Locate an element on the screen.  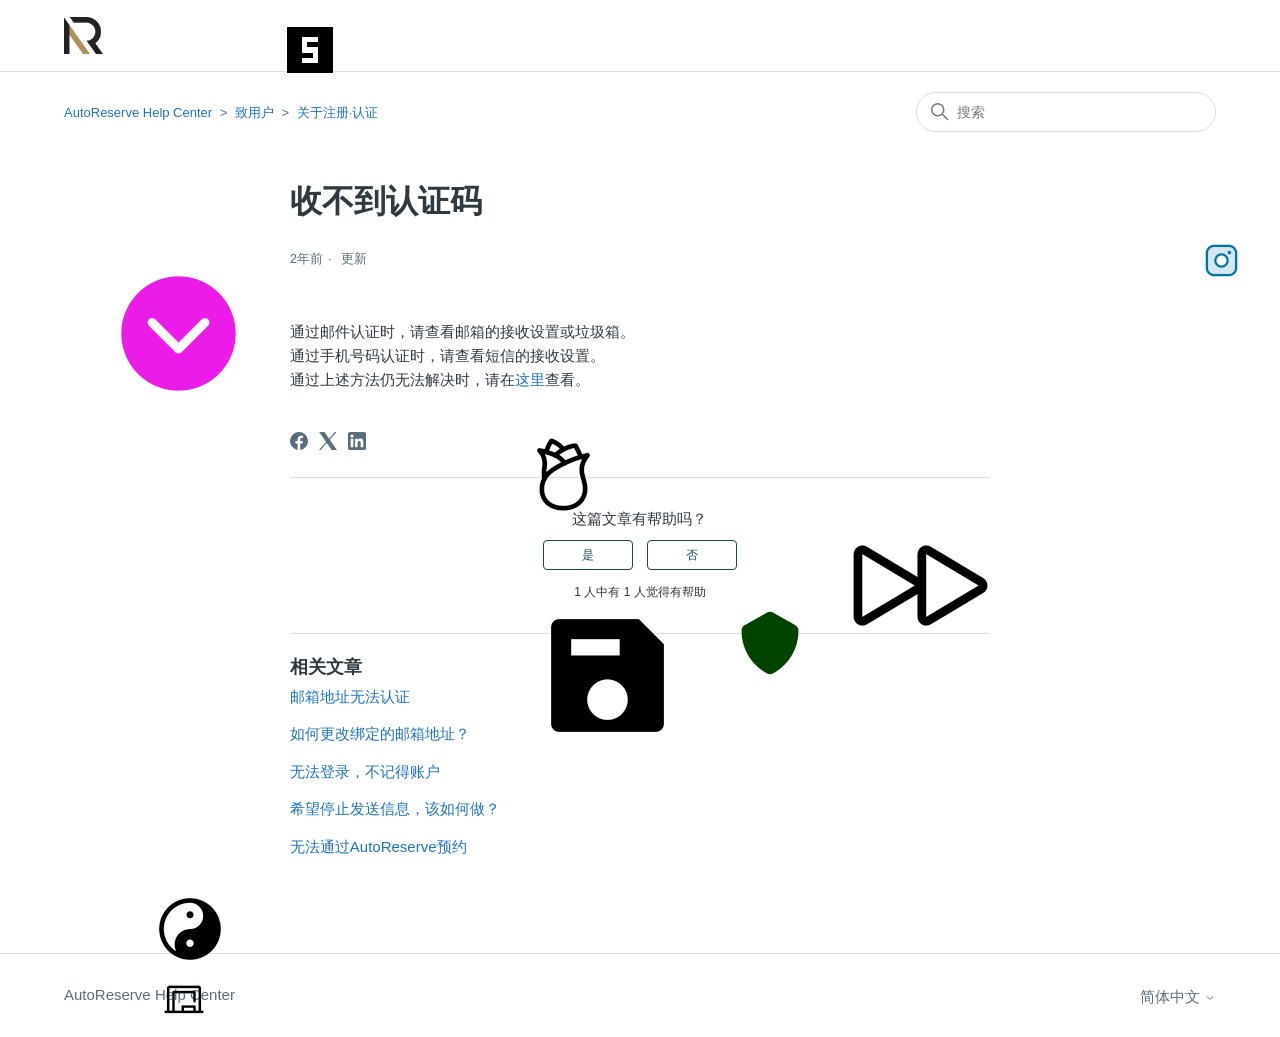
save current file or document is located at coordinates (607, 675).